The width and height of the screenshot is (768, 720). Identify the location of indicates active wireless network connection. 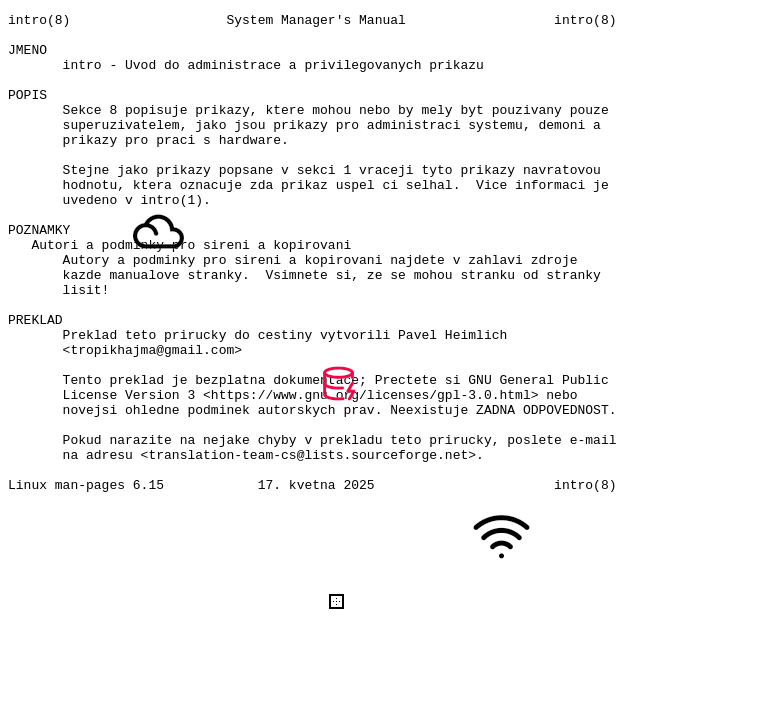
(501, 535).